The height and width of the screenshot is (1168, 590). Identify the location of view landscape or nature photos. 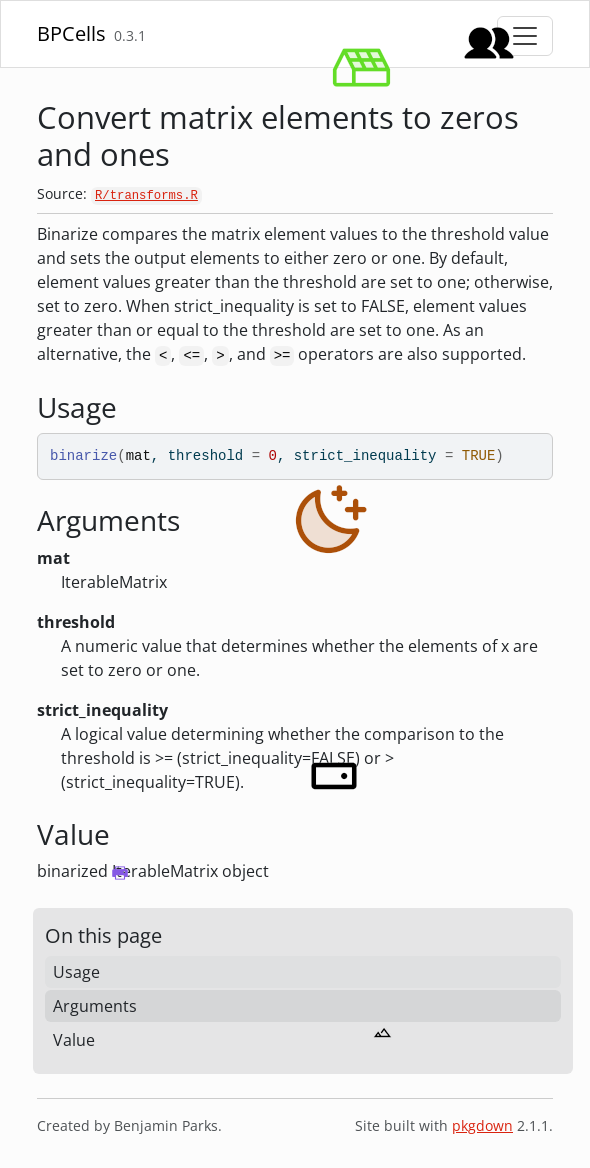
(382, 1032).